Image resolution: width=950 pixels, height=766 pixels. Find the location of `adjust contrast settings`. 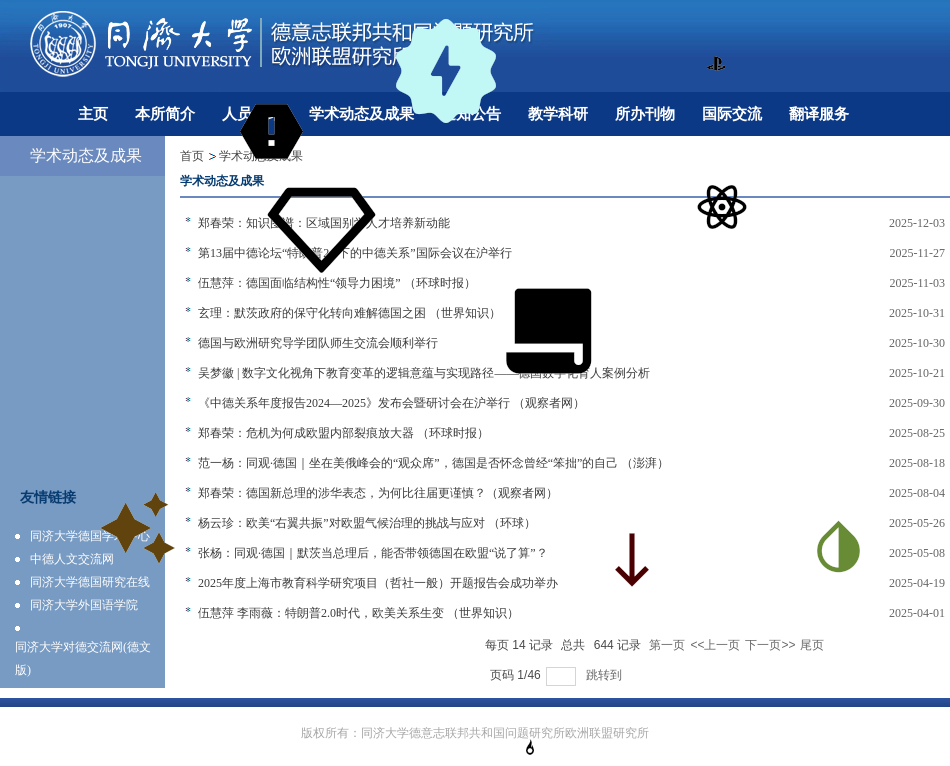

adjust contrast settings is located at coordinates (838, 548).